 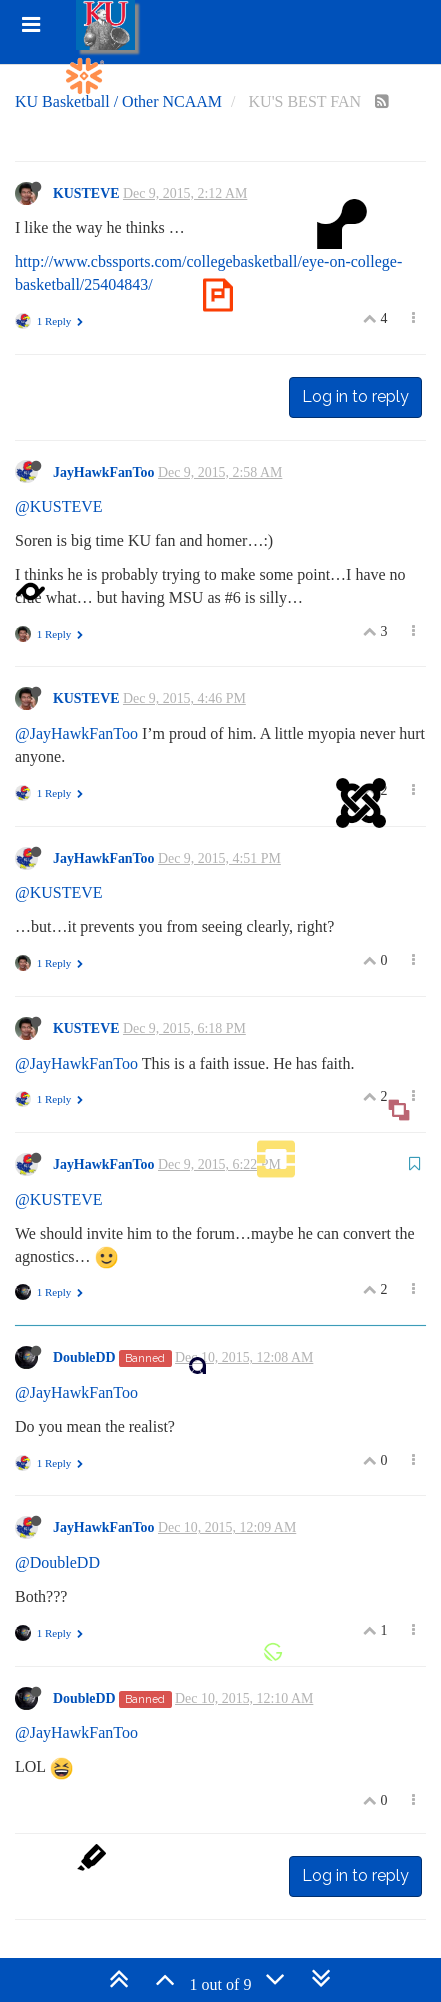 What do you see at coordinates (342, 224) in the screenshot?
I see `render cloud platform logo` at bounding box center [342, 224].